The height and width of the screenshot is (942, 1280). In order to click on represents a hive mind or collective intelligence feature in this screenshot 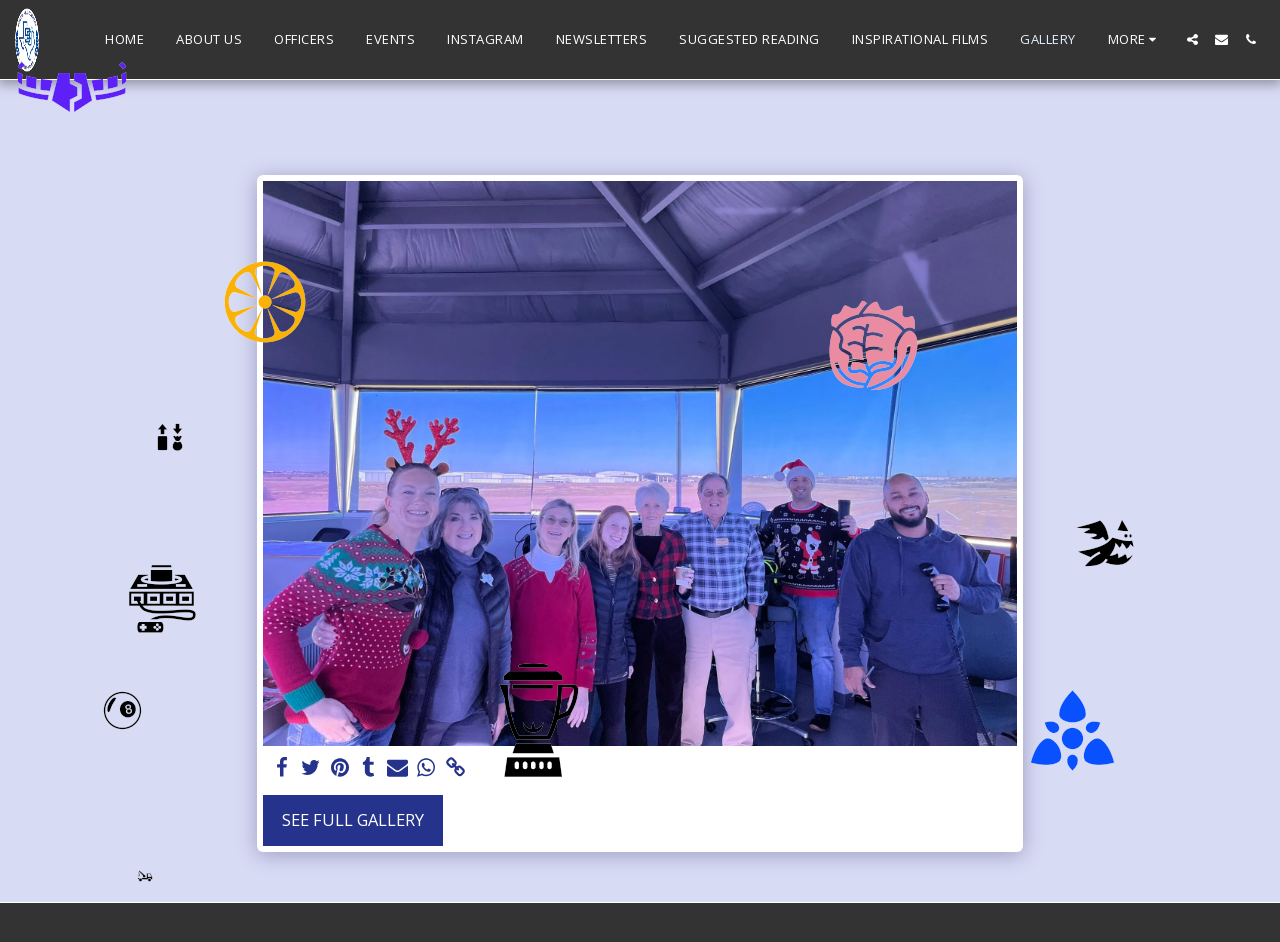, I will do `click(1072, 730)`.